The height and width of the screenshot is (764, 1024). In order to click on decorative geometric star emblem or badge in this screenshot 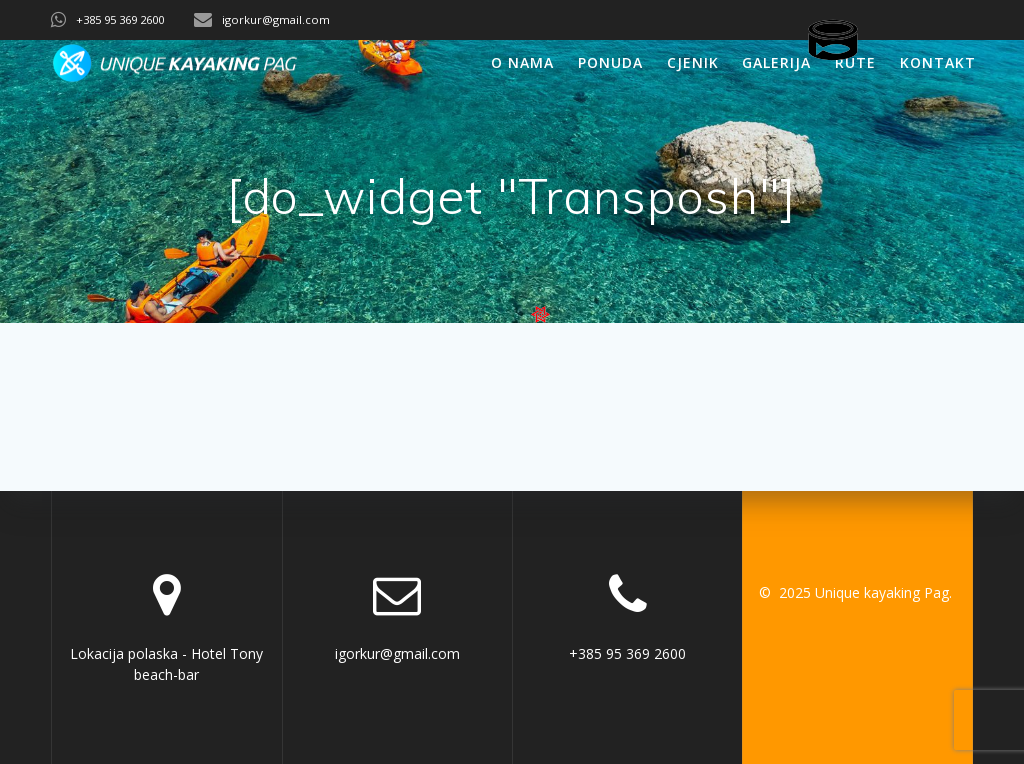, I will do `click(540, 314)`.